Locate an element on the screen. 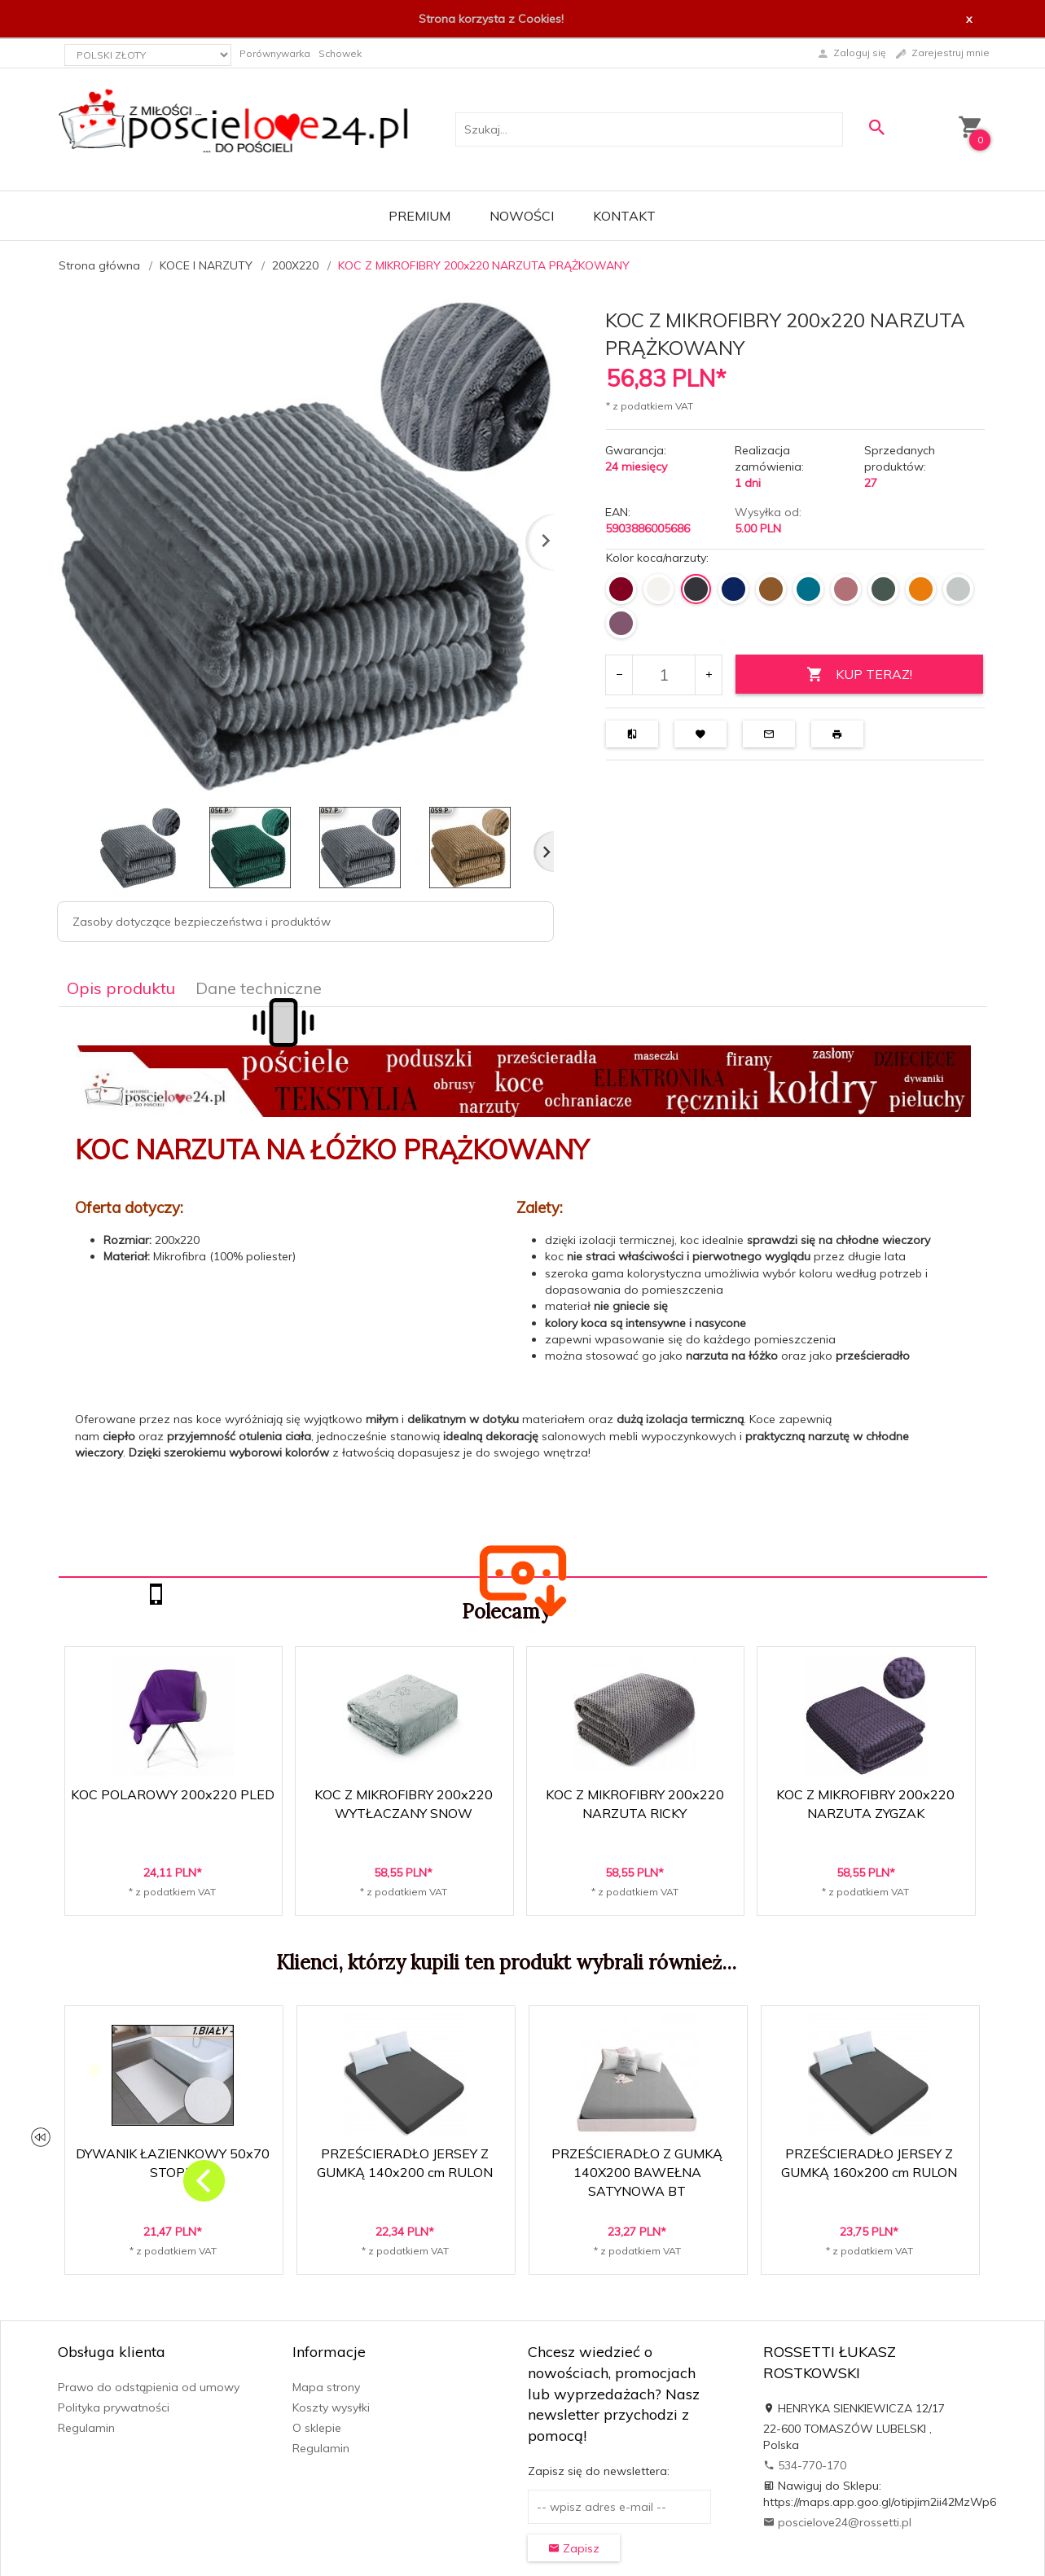 The height and width of the screenshot is (2576, 1045). toggle vibration mode on your device is located at coordinates (283, 1023).